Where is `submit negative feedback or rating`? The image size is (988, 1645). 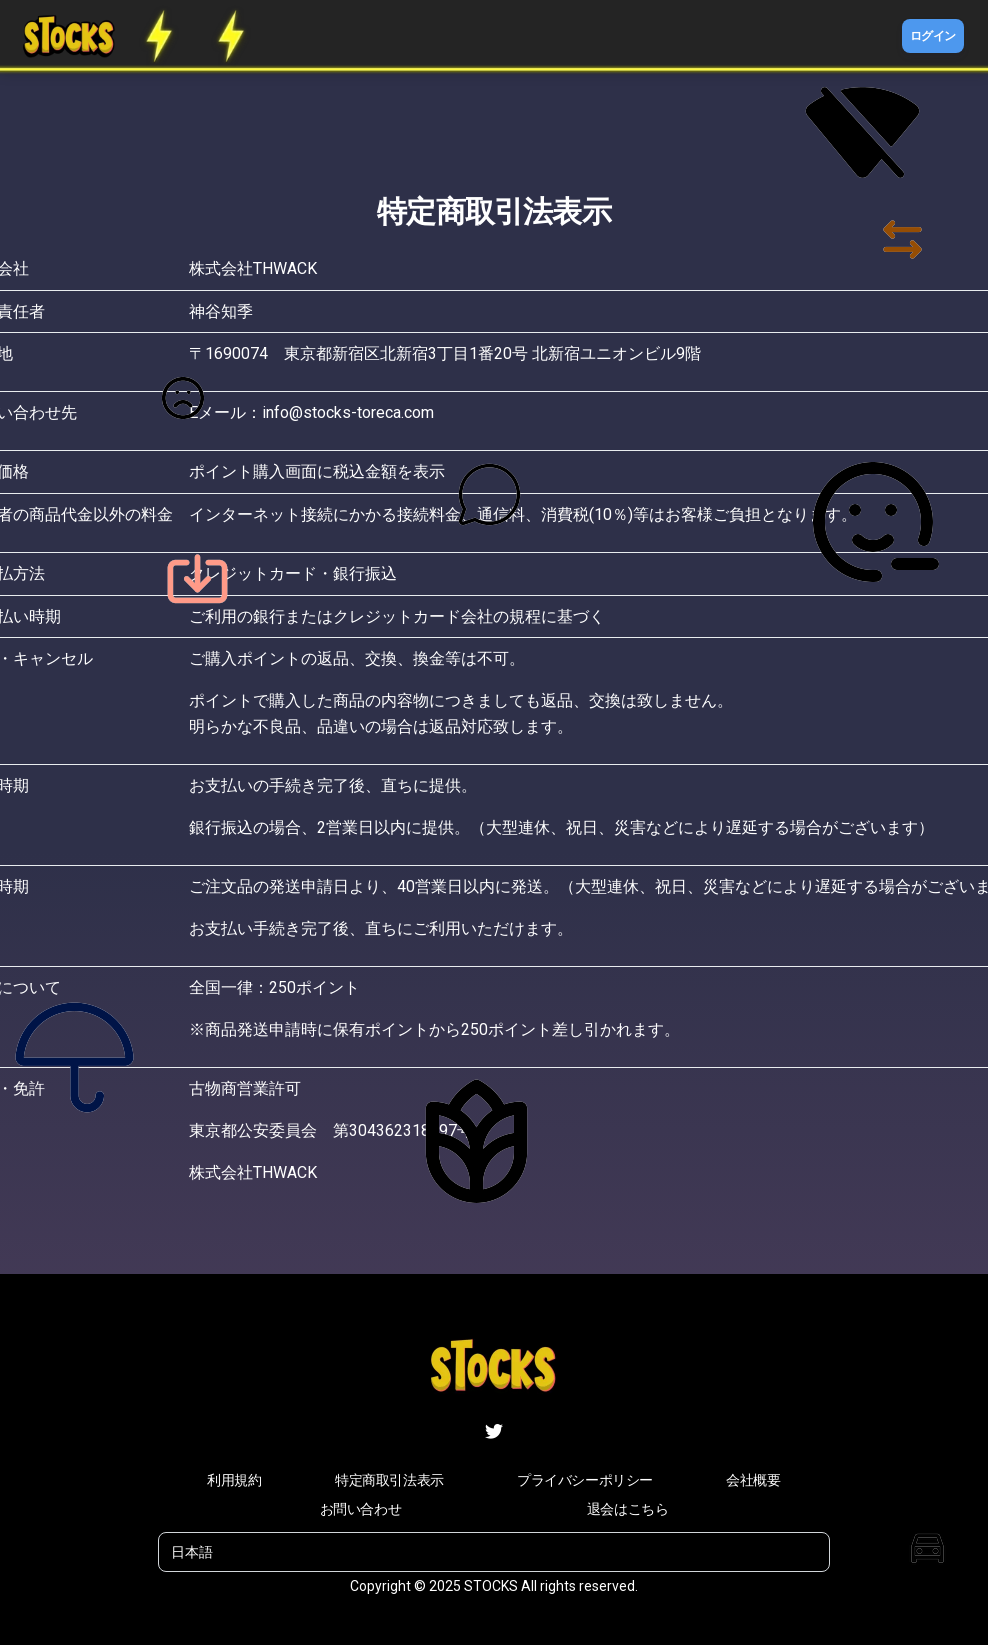
submit negative feedback or rating is located at coordinates (183, 398).